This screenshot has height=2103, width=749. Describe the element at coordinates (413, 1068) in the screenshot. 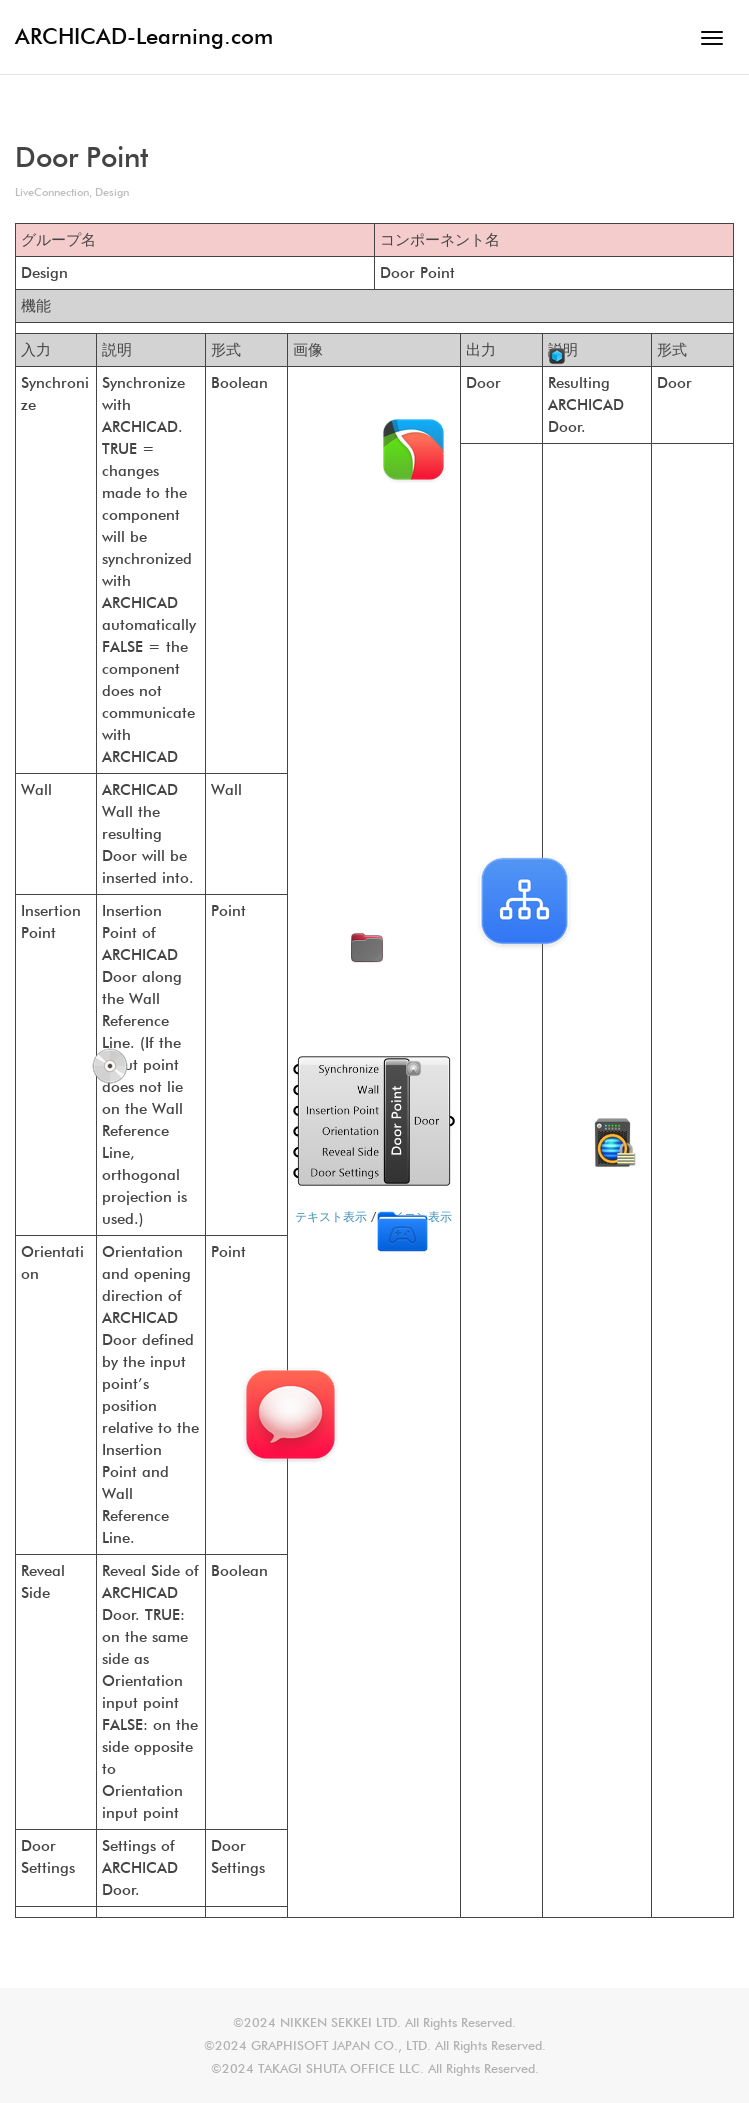

I see `share files wirelessly via airdrop` at that location.